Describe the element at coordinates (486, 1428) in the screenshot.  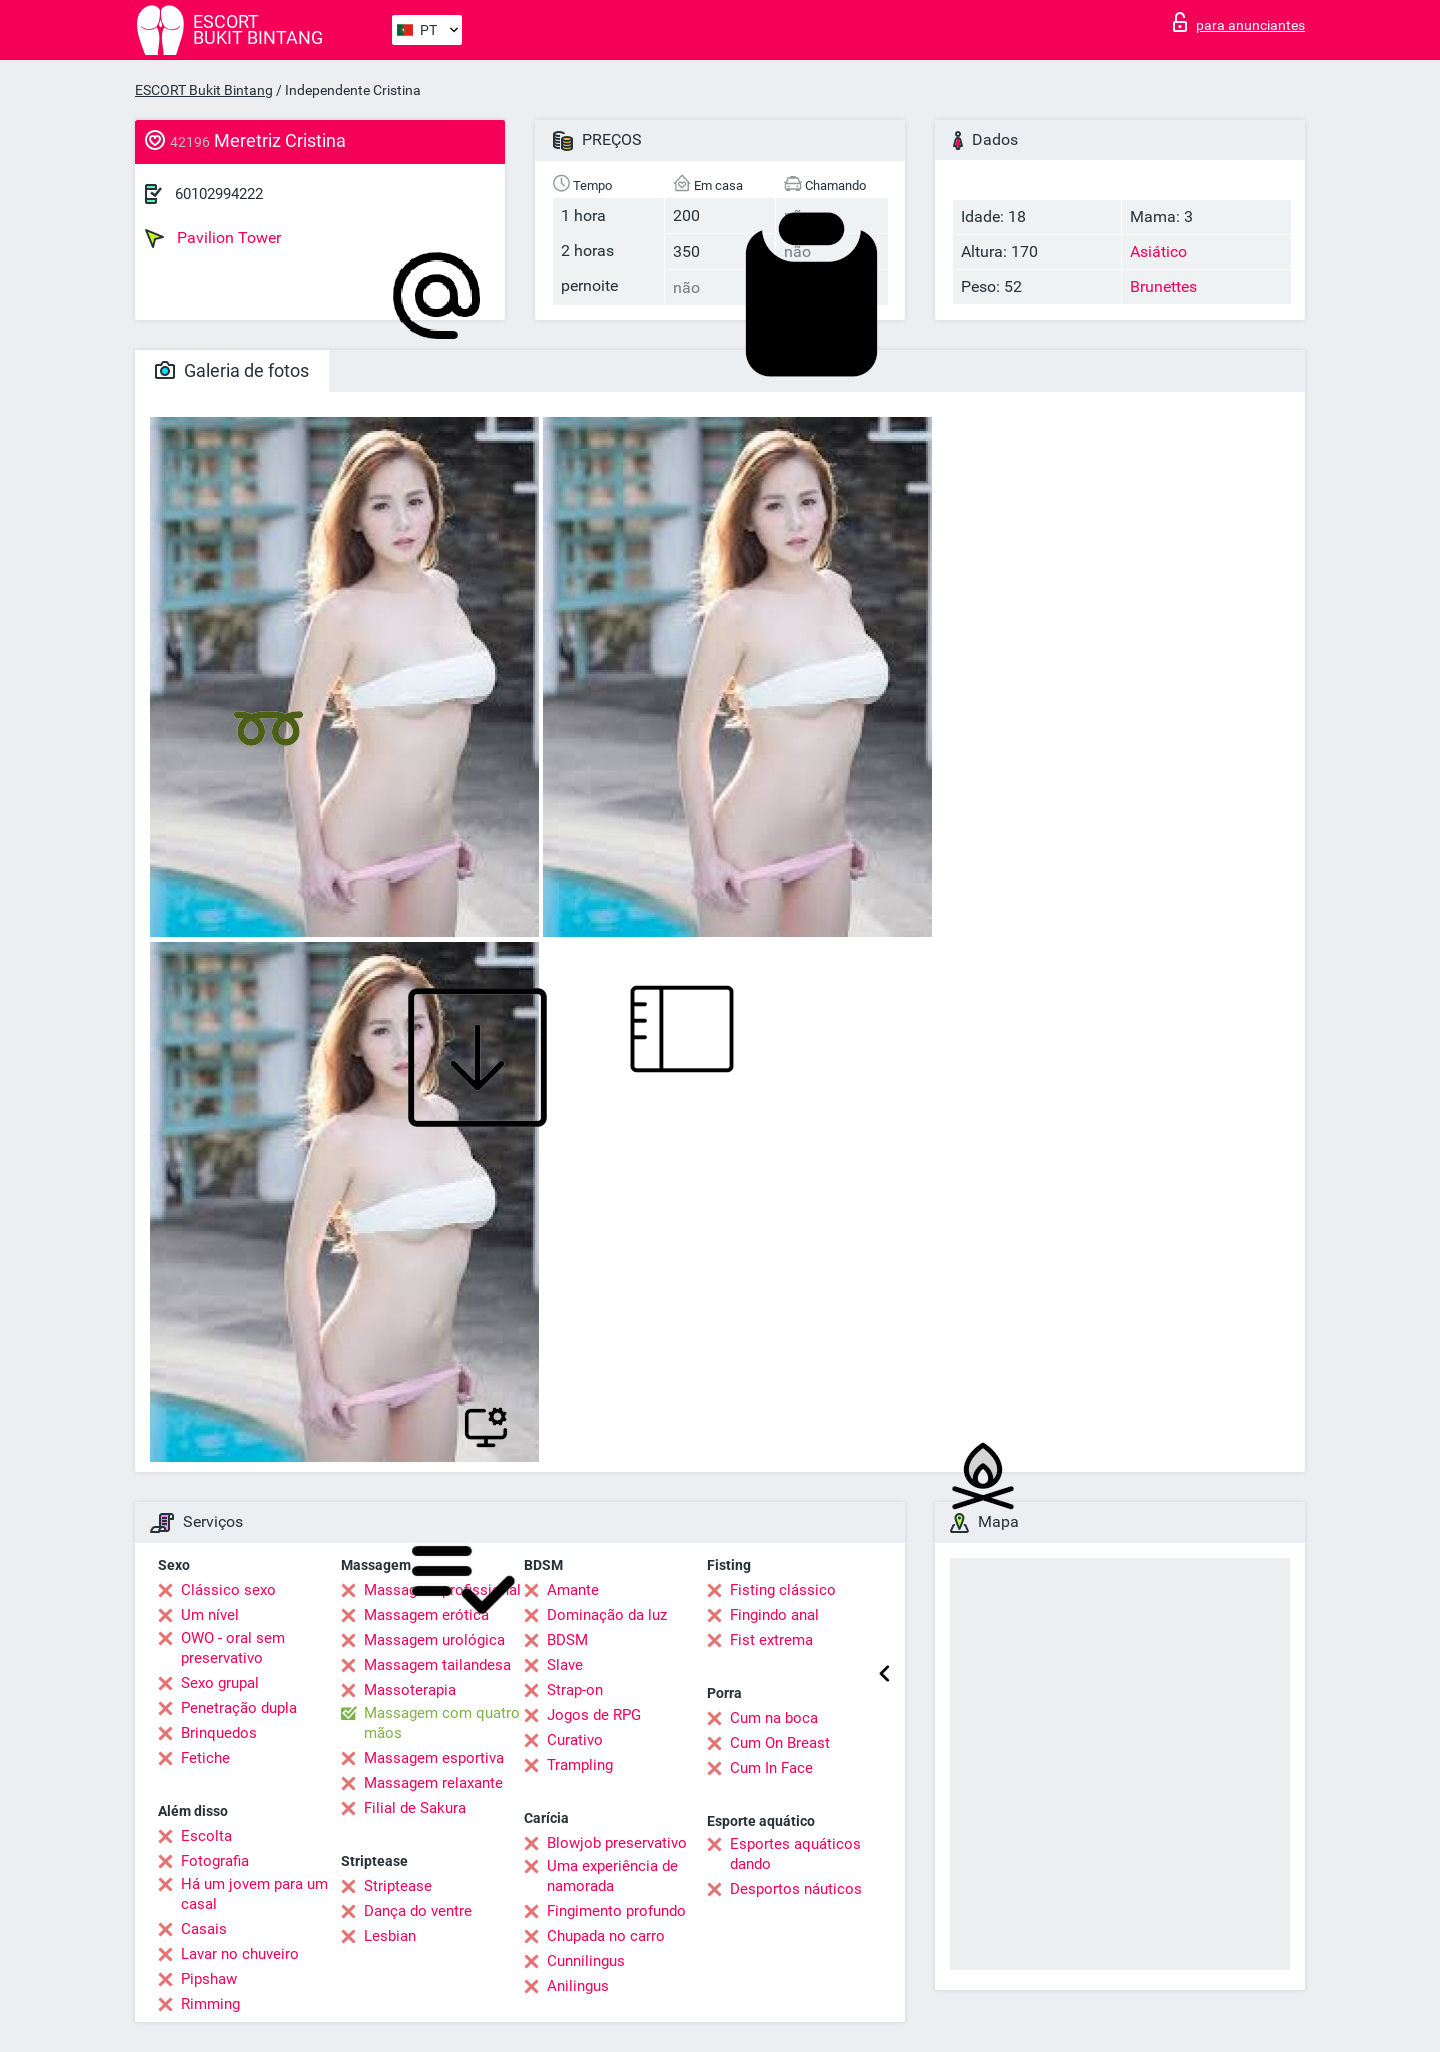
I see `access display settings` at that location.